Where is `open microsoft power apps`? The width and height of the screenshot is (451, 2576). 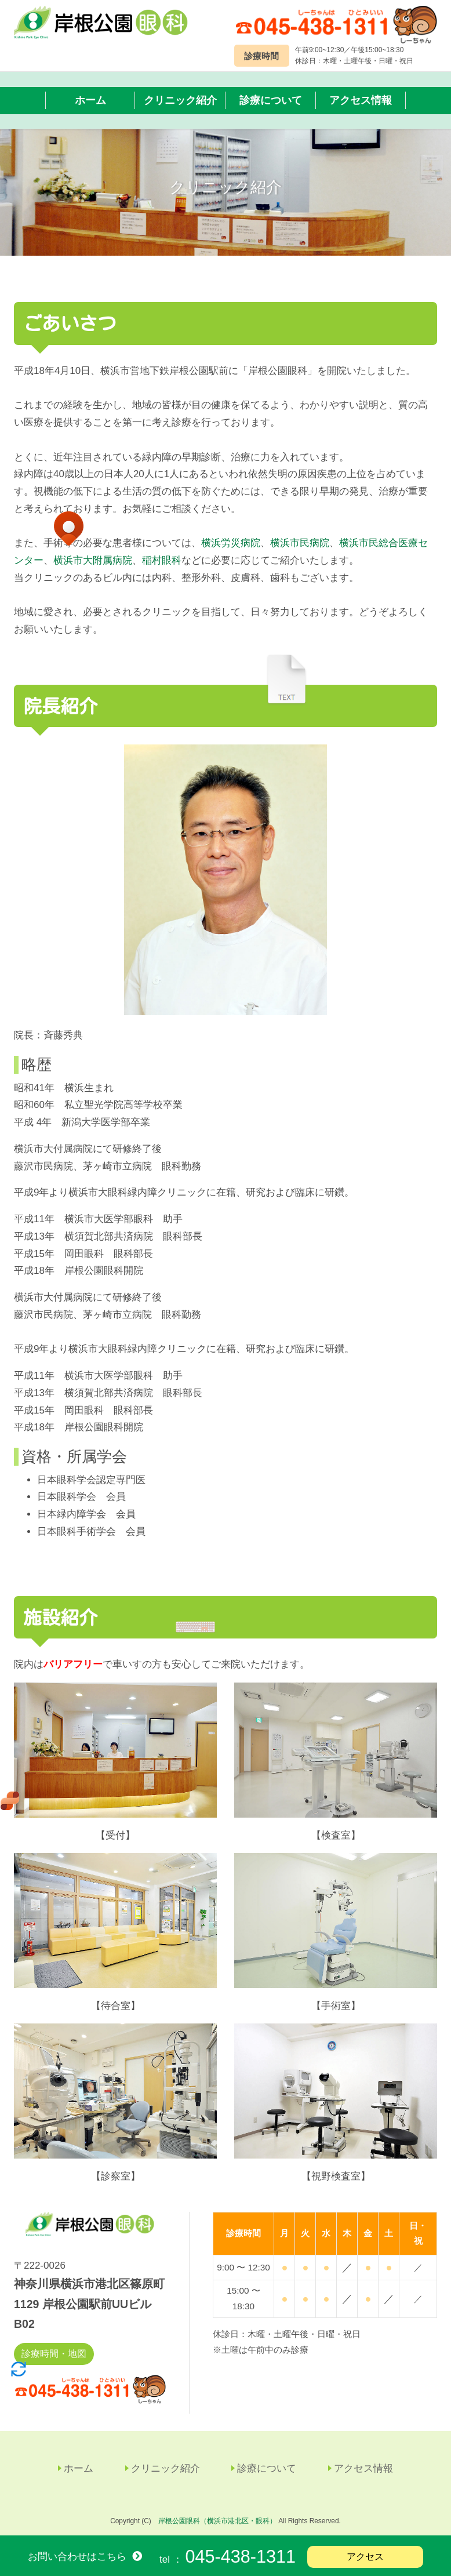
open microsoft power apps is located at coordinates (10, 1801).